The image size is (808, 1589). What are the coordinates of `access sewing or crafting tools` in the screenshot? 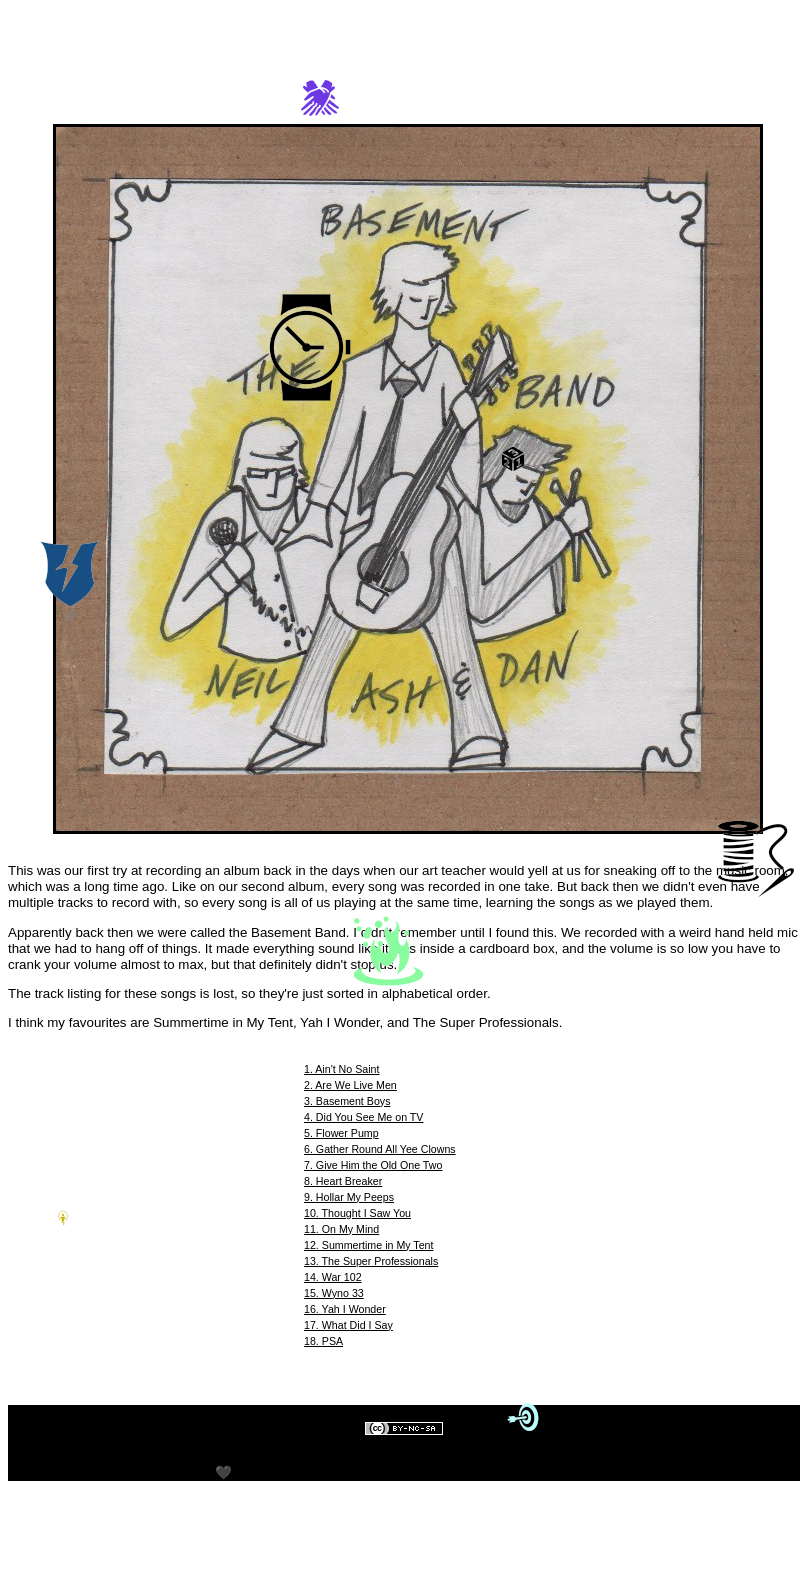 It's located at (756, 856).